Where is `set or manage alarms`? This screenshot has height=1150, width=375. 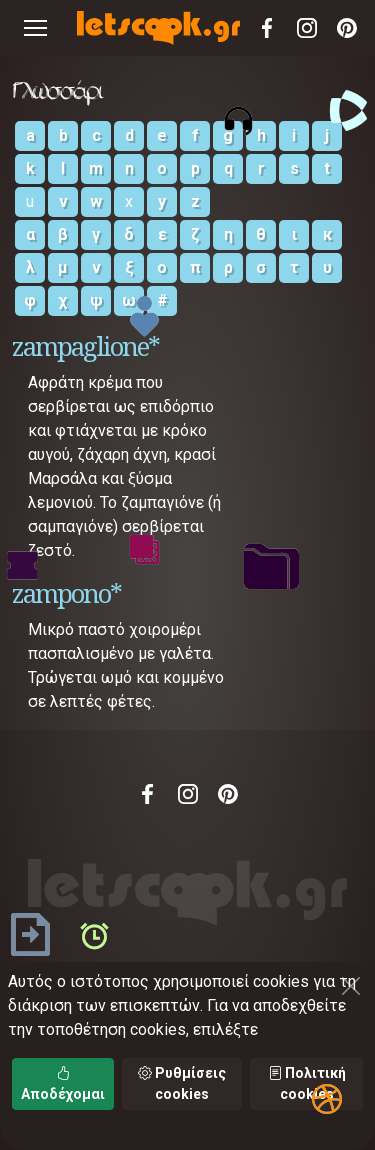 set or manage alarms is located at coordinates (94, 935).